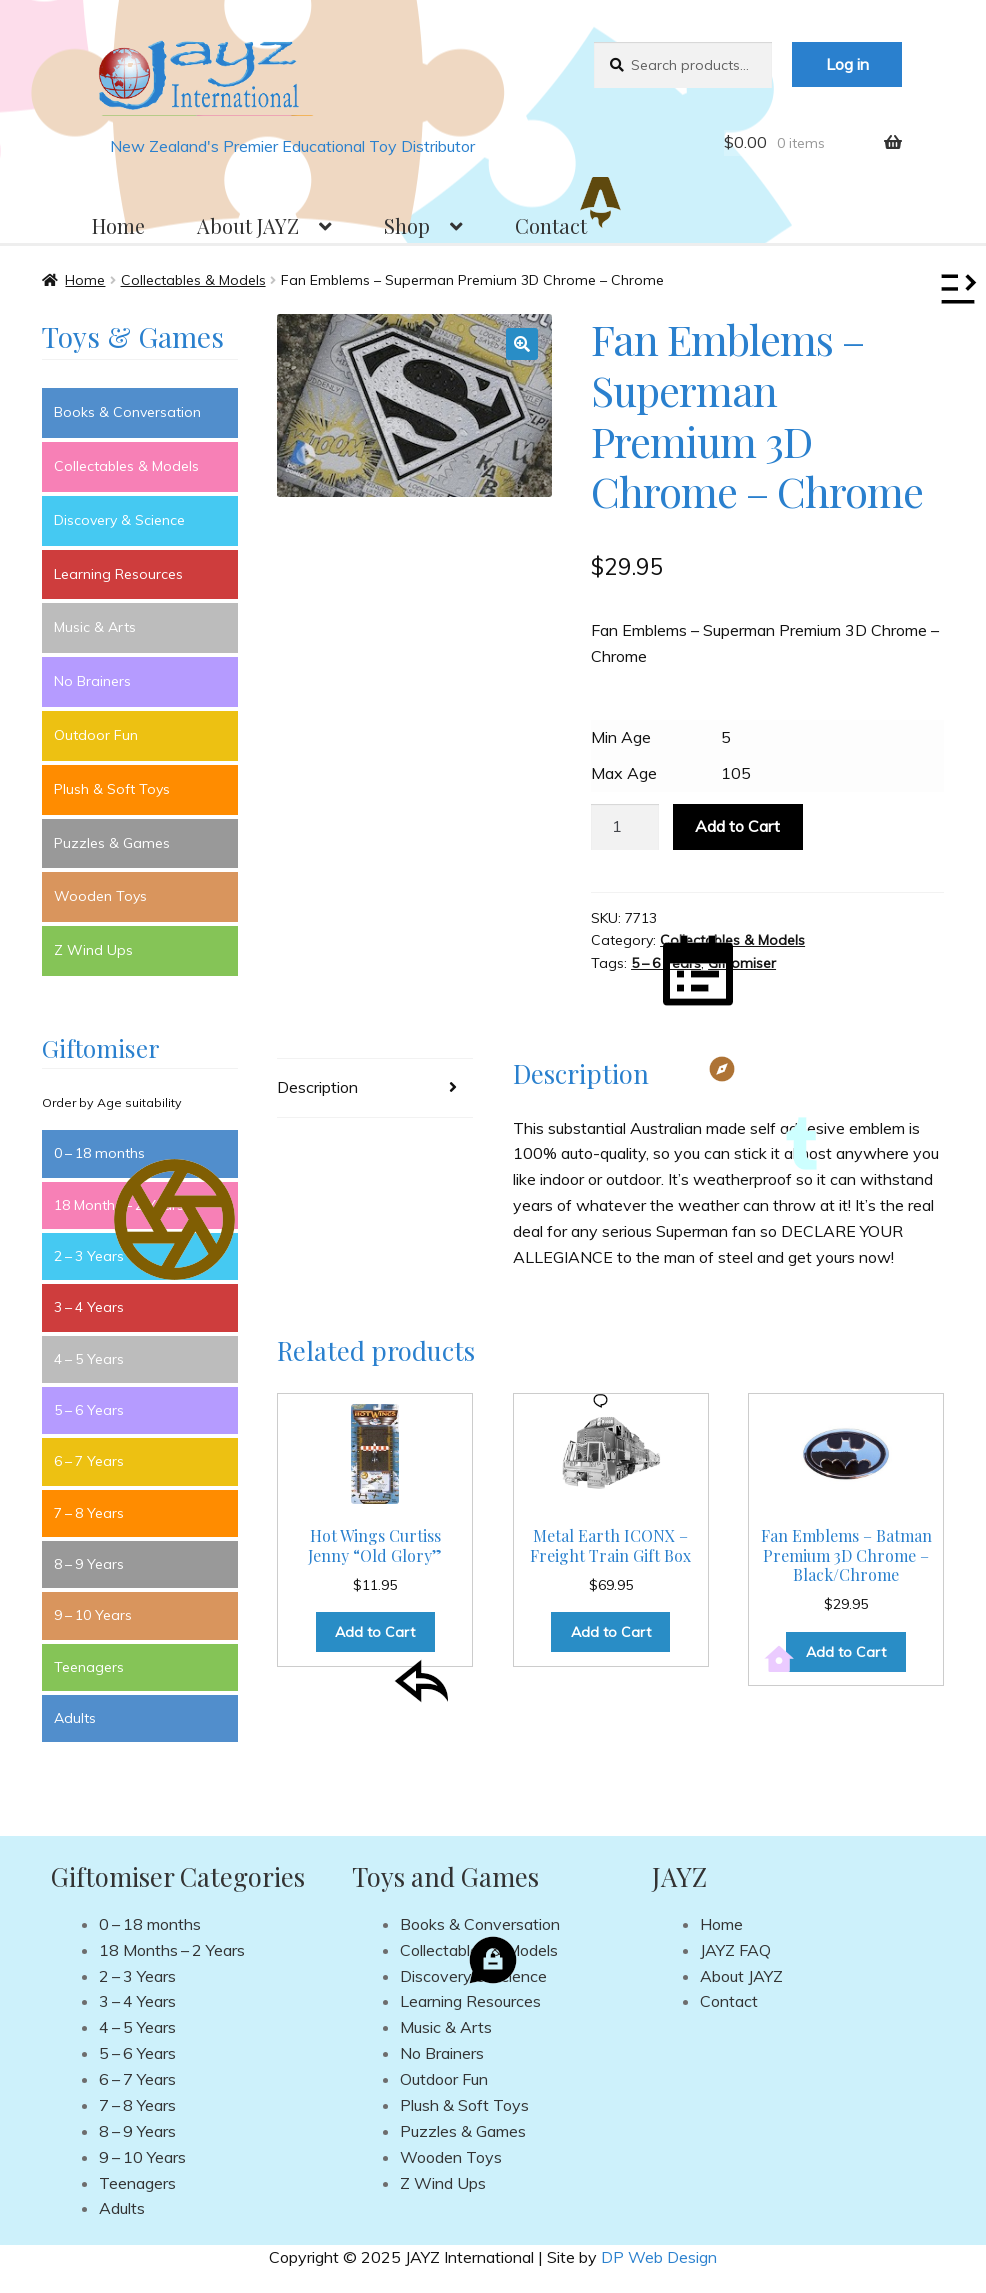 Image resolution: width=986 pixels, height=2293 pixels. I want to click on open Tumblr app, so click(801, 1143).